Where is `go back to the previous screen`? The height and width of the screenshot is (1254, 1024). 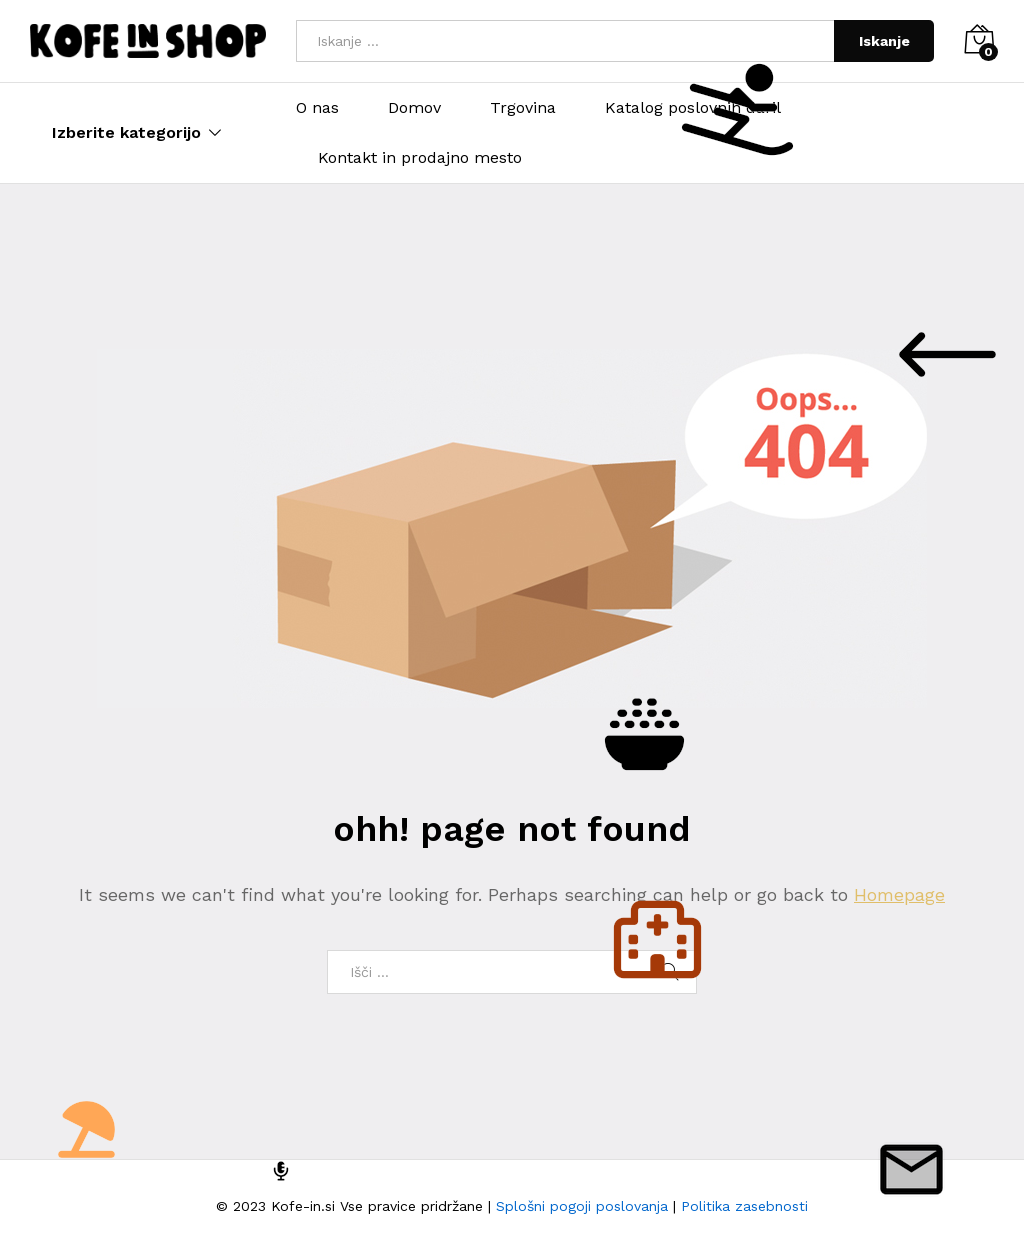
go back to the previous screen is located at coordinates (947, 354).